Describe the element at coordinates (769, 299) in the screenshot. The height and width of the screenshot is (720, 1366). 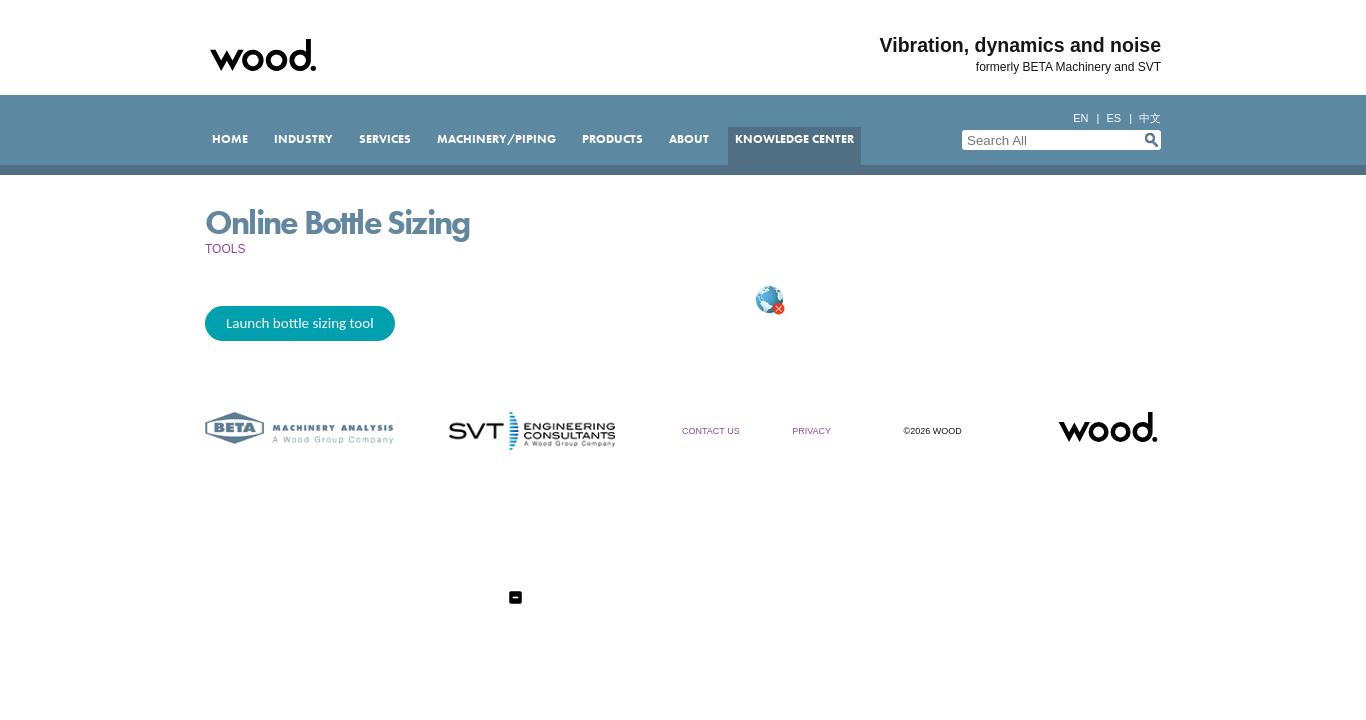
I see `internet connection error or failure` at that location.